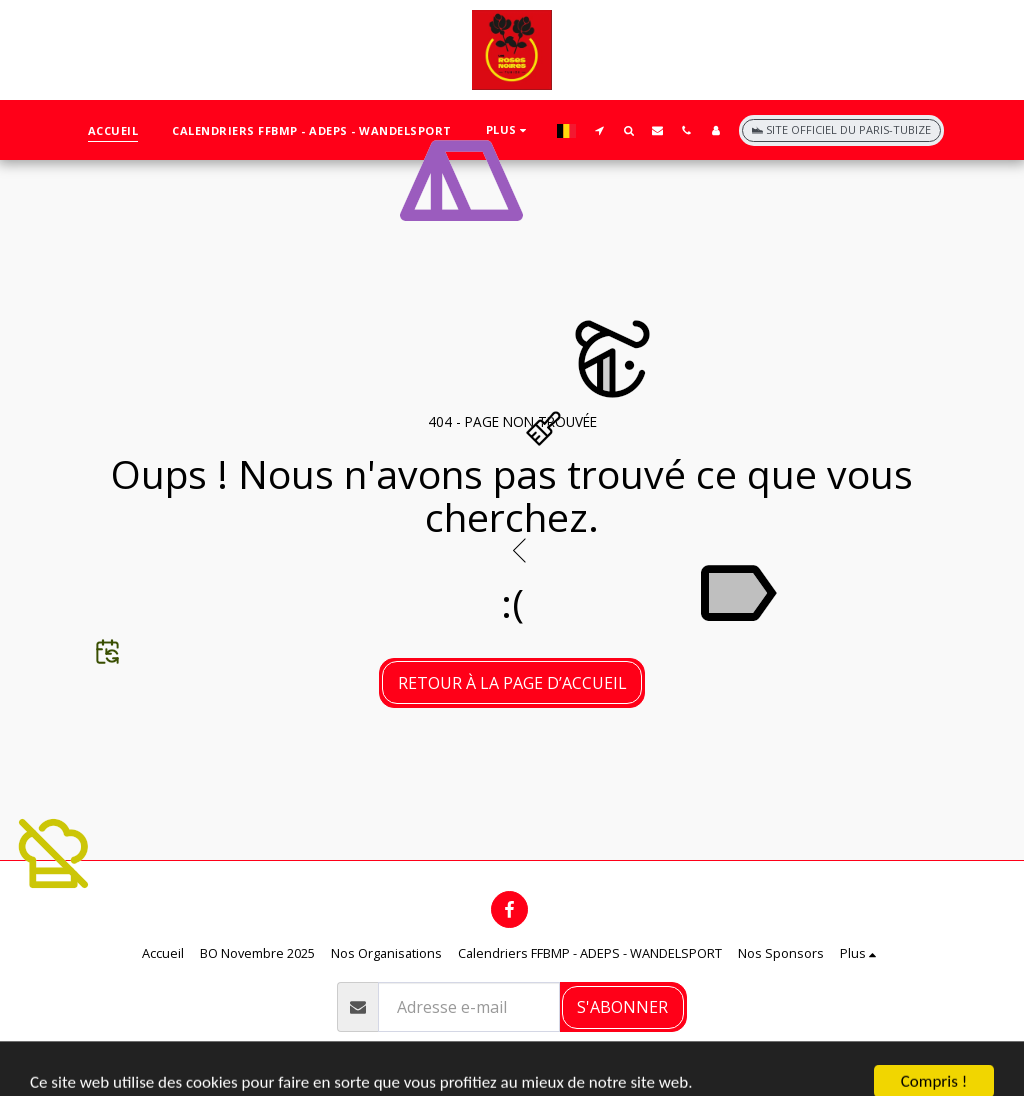 The image size is (1024, 1096). Describe the element at coordinates (461, 184) in the screenshot. I see `access camping or outdoor activity features` at that location.